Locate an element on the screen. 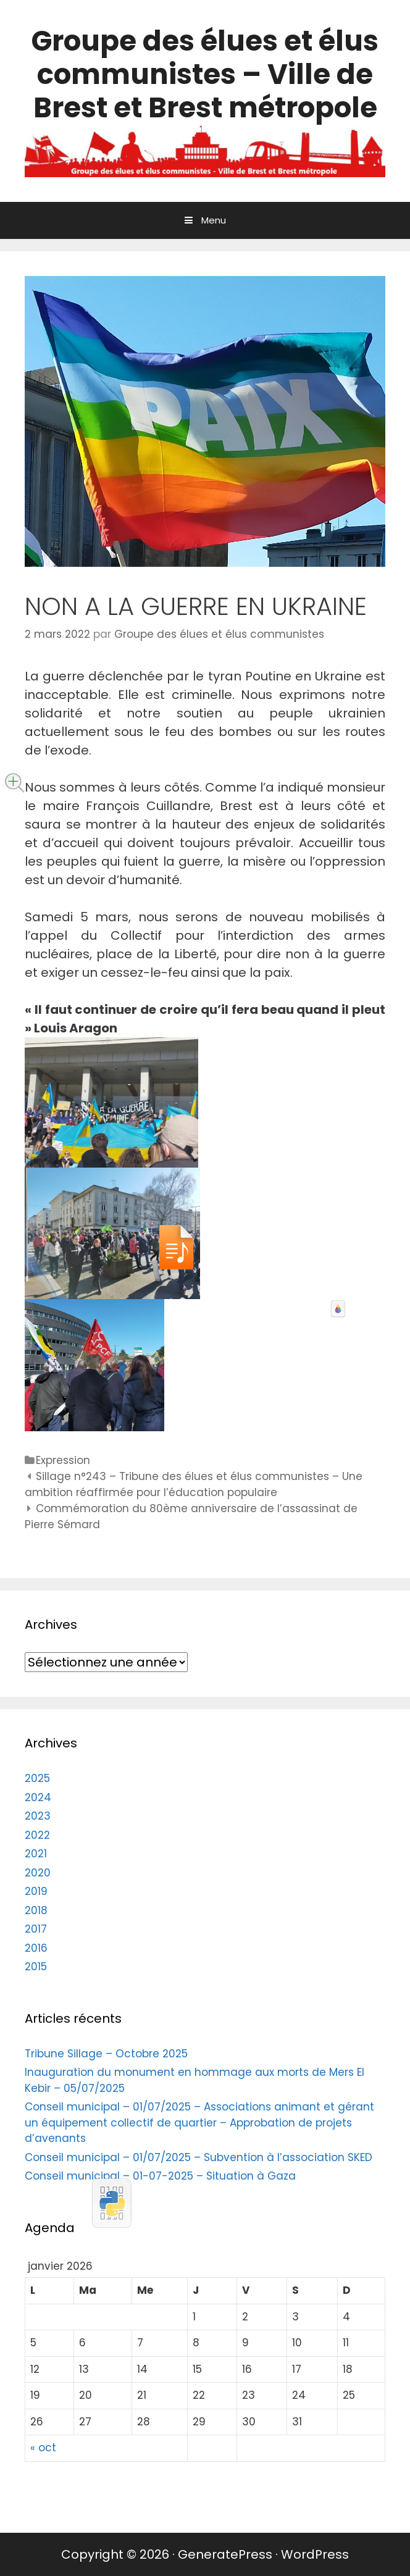 The width and height of the screenshot is (410, 2576). an ICC color profile file is located at coordinates (338, 1308).